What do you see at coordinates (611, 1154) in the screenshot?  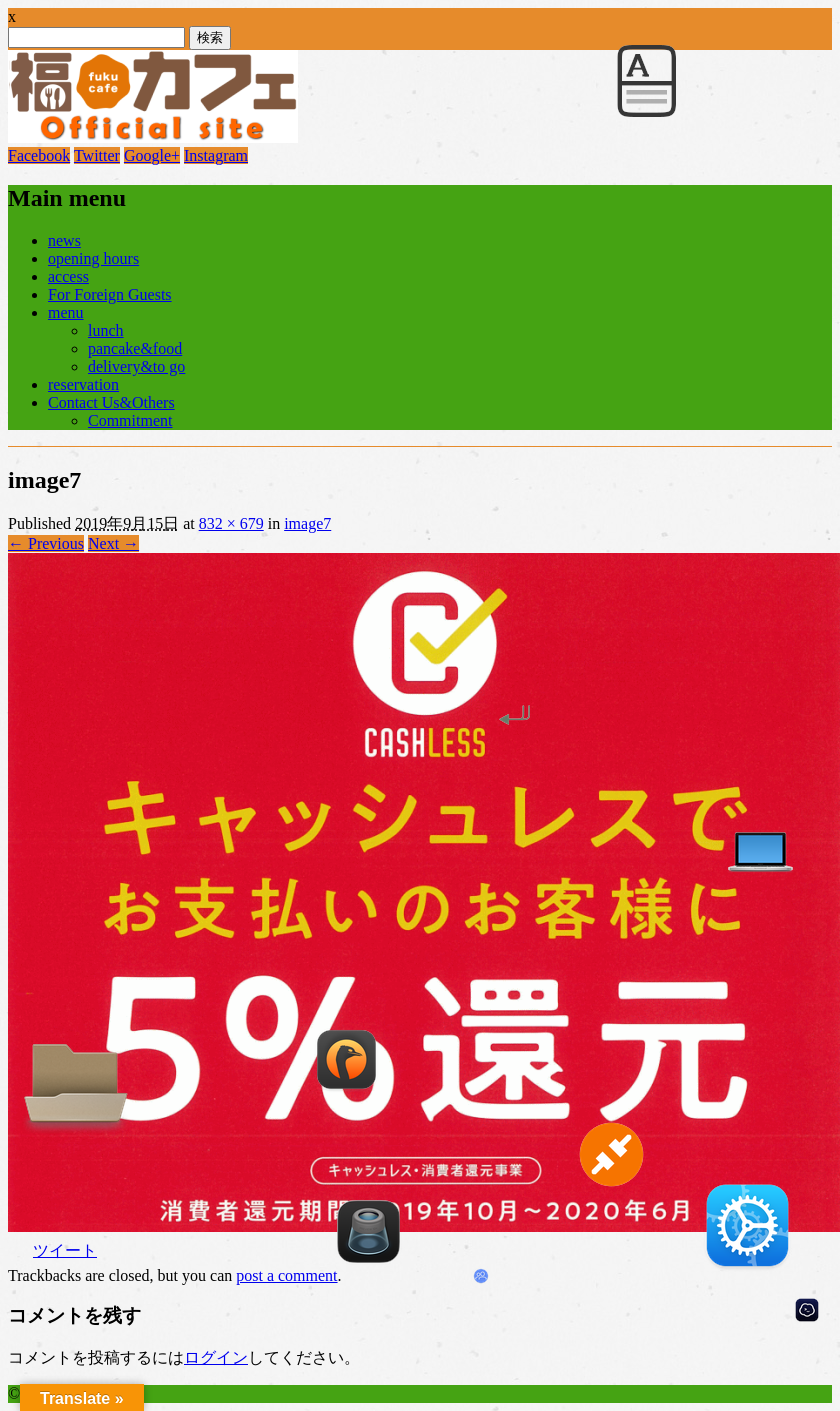 I see `indicates a disconnected or unmounted drive` at bounding box center [611, 1154].